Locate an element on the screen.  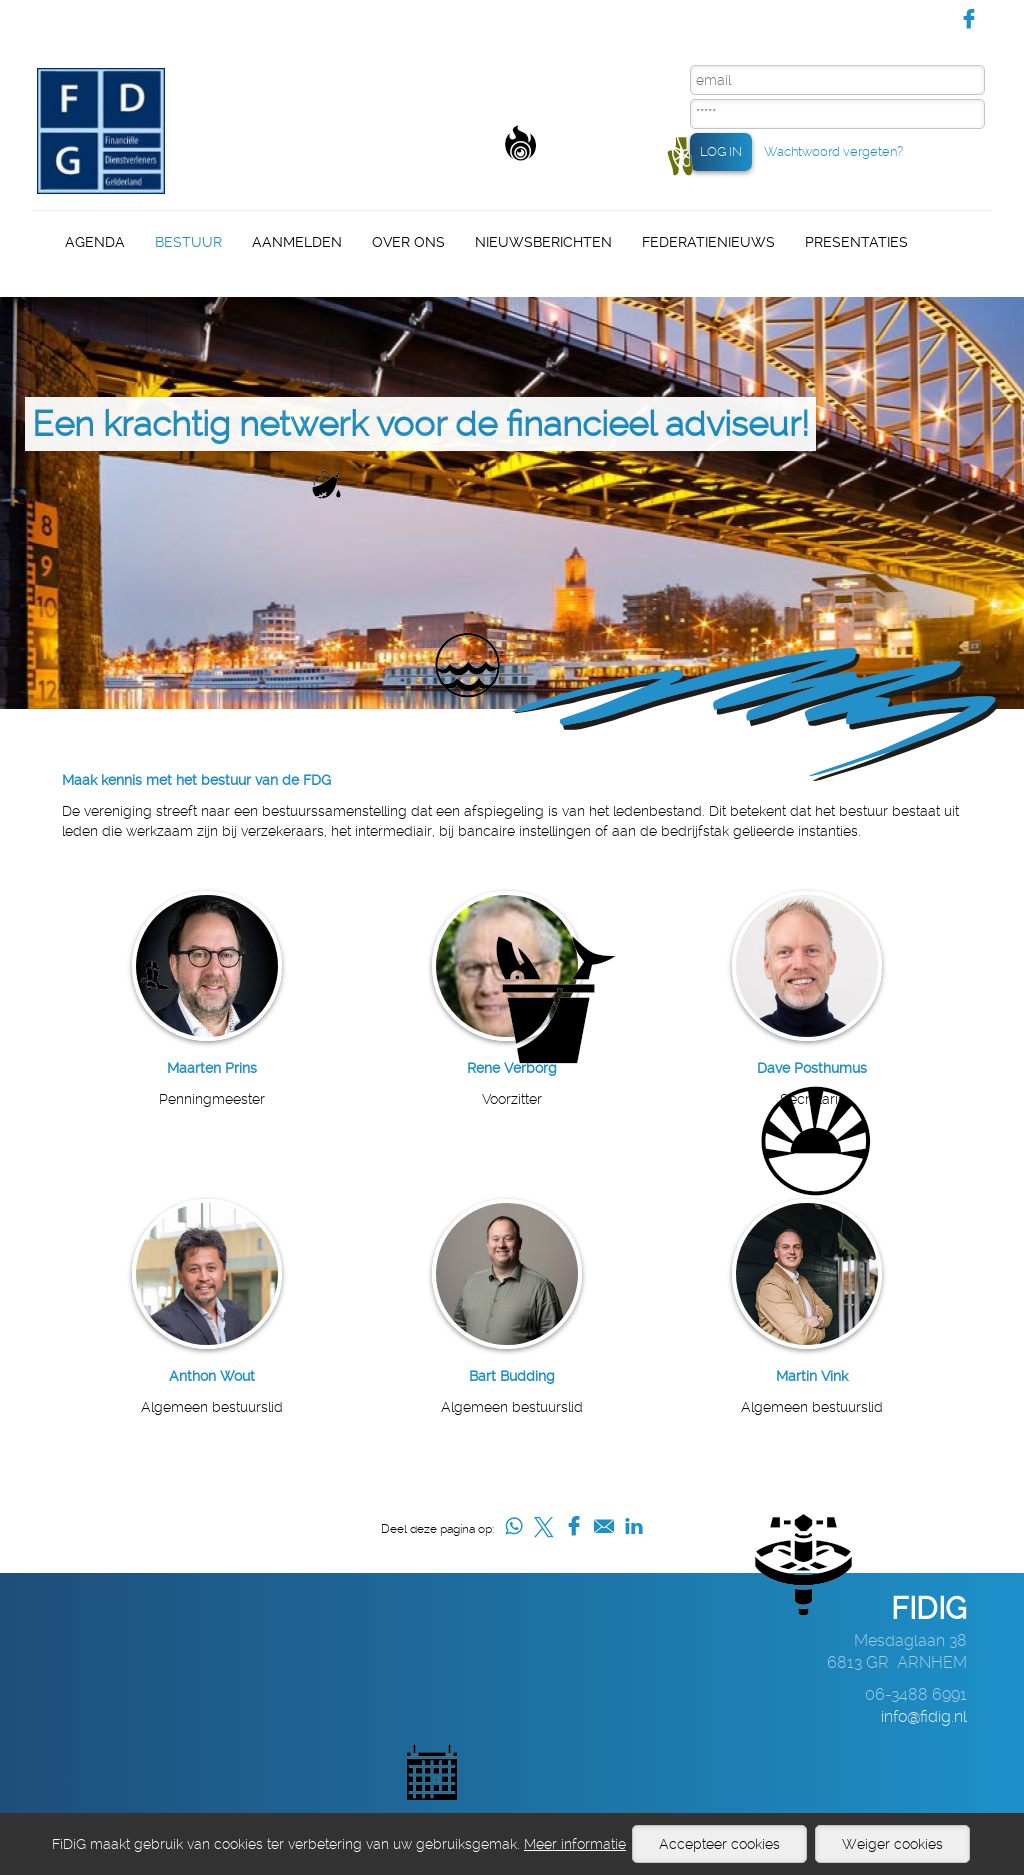
activate fire vision or heat detection mode is located at coordinates (520, 143).